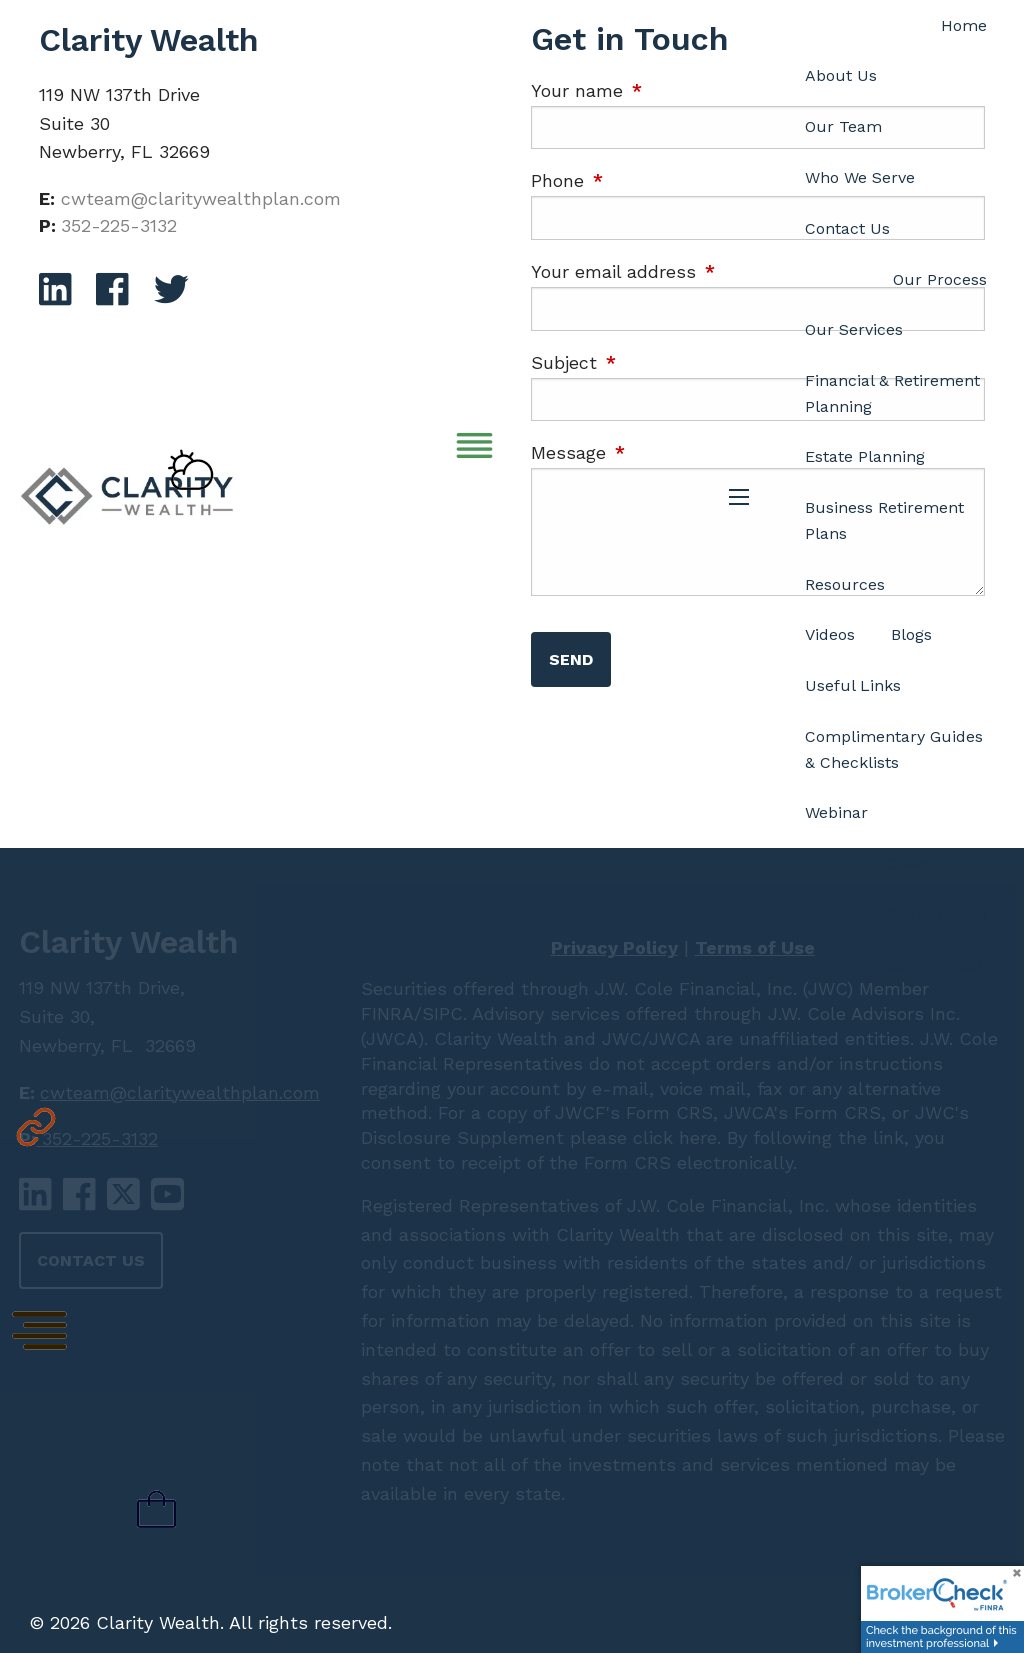 The image size is (1024, 1653). Describe the element at coordinates (156, 1511) in the screenshot. I see `view your shopping bag` at that location.